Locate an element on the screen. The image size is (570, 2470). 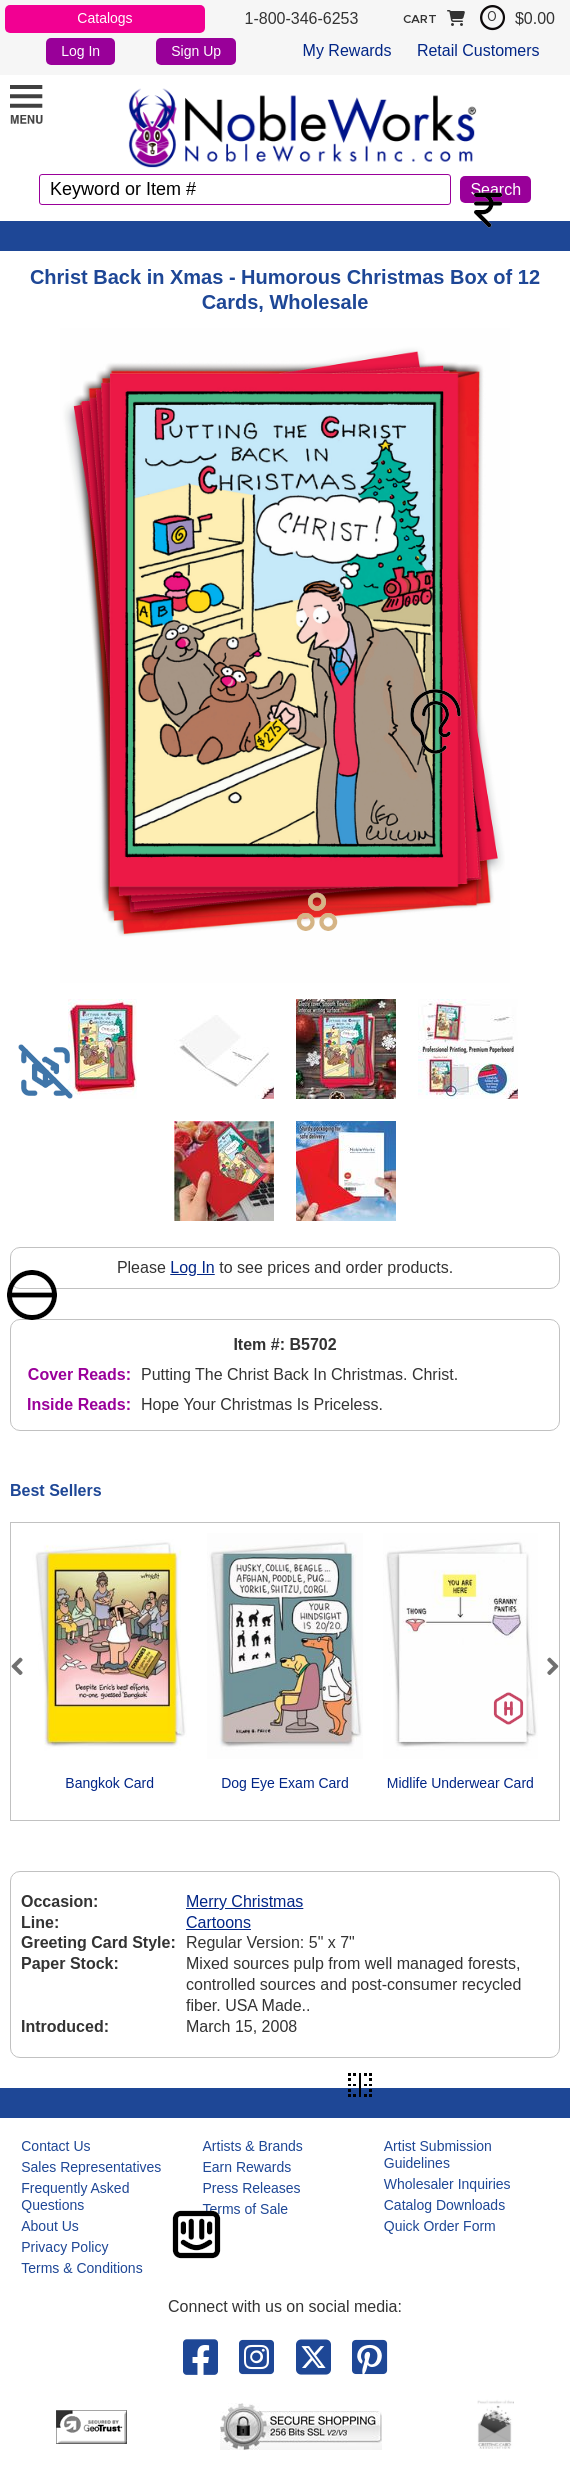
access audio or hearing settings is located at coordinates (435, 721).